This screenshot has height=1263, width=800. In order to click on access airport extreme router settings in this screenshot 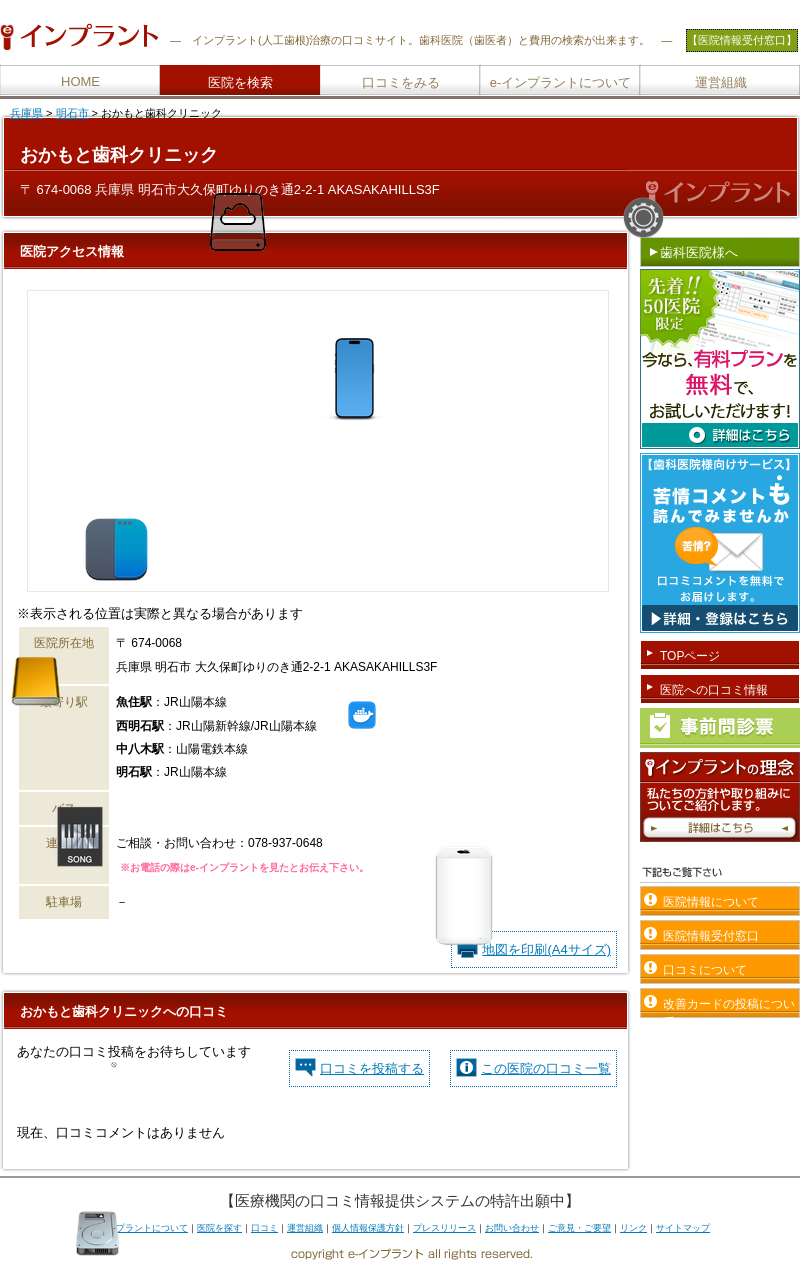, I will do `click(465, 894)`.